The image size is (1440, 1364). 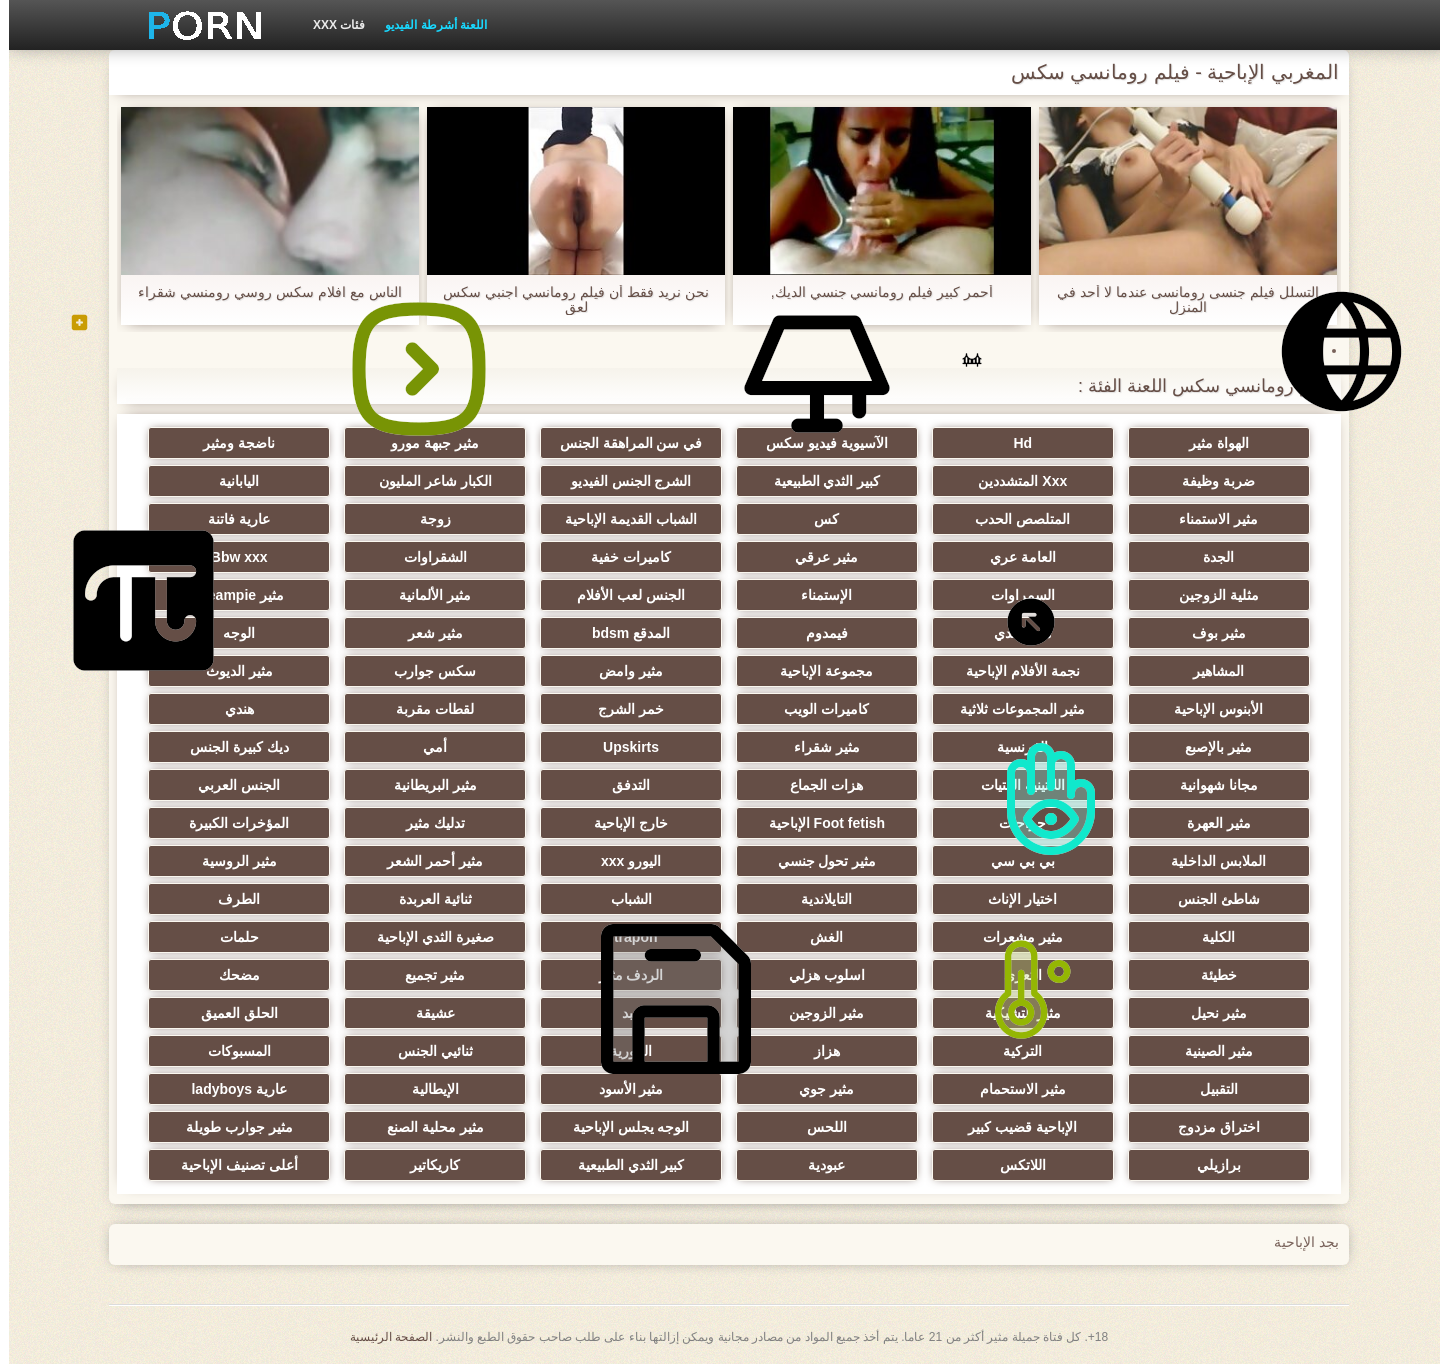 I want to click on view current temperature, so click(x=1024, y=989).